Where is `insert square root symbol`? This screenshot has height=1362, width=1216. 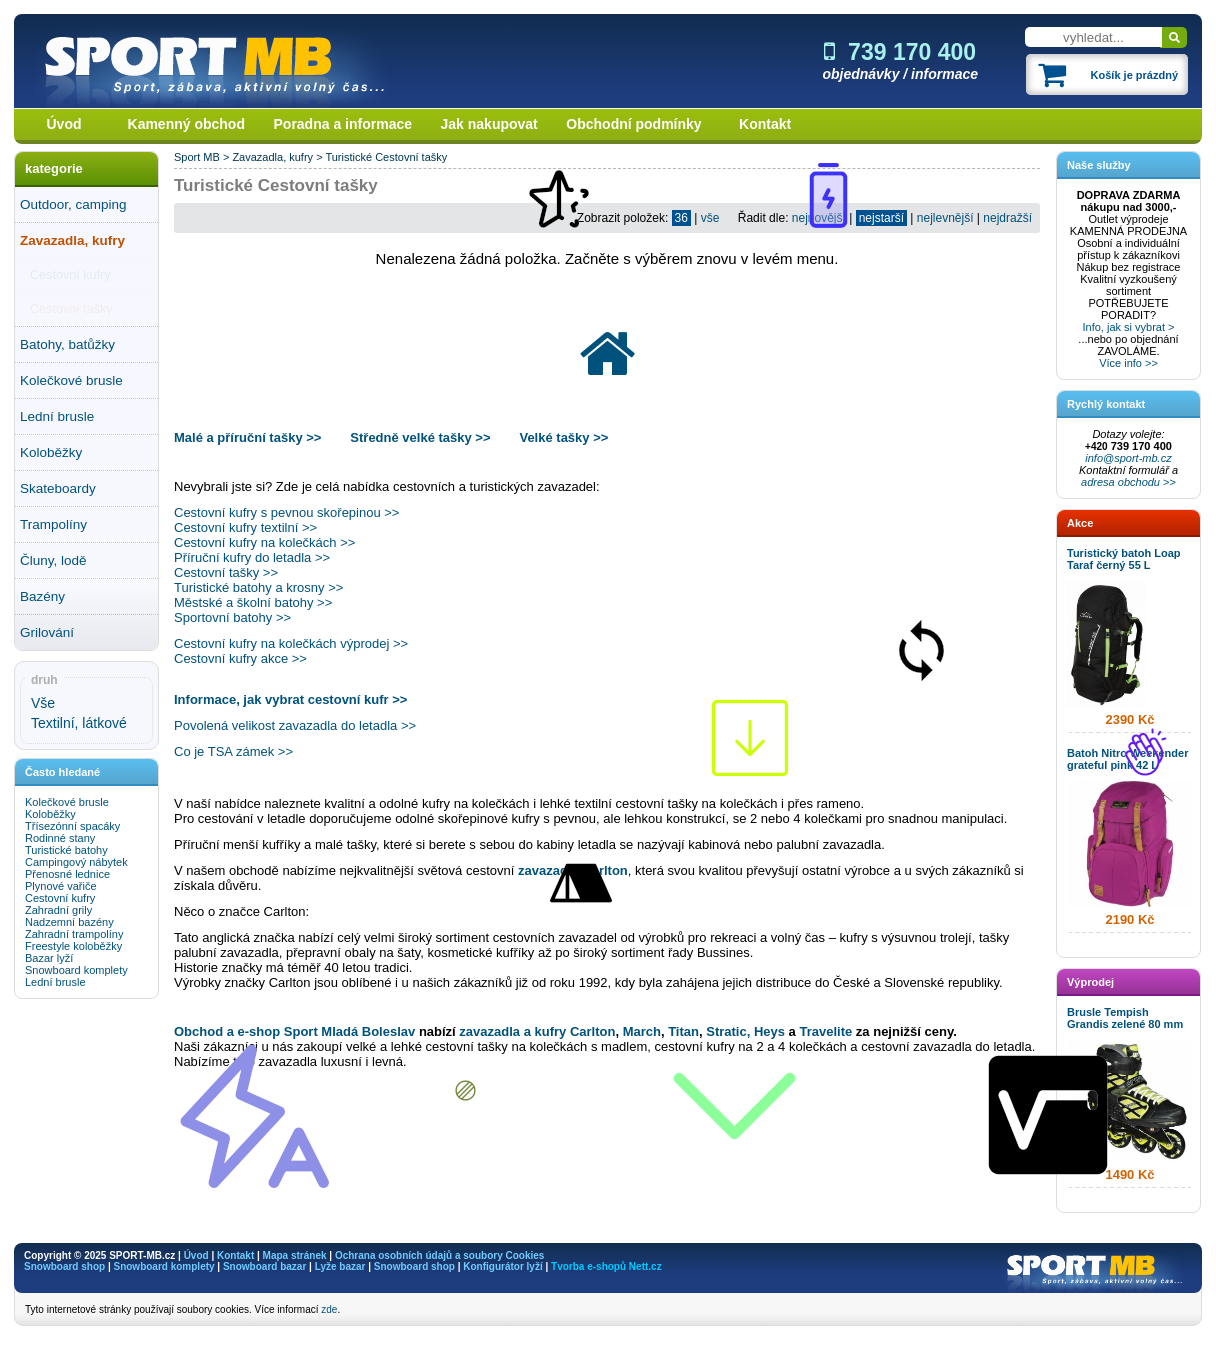
insert square root symbol is located at coordinates (1048, 1115).